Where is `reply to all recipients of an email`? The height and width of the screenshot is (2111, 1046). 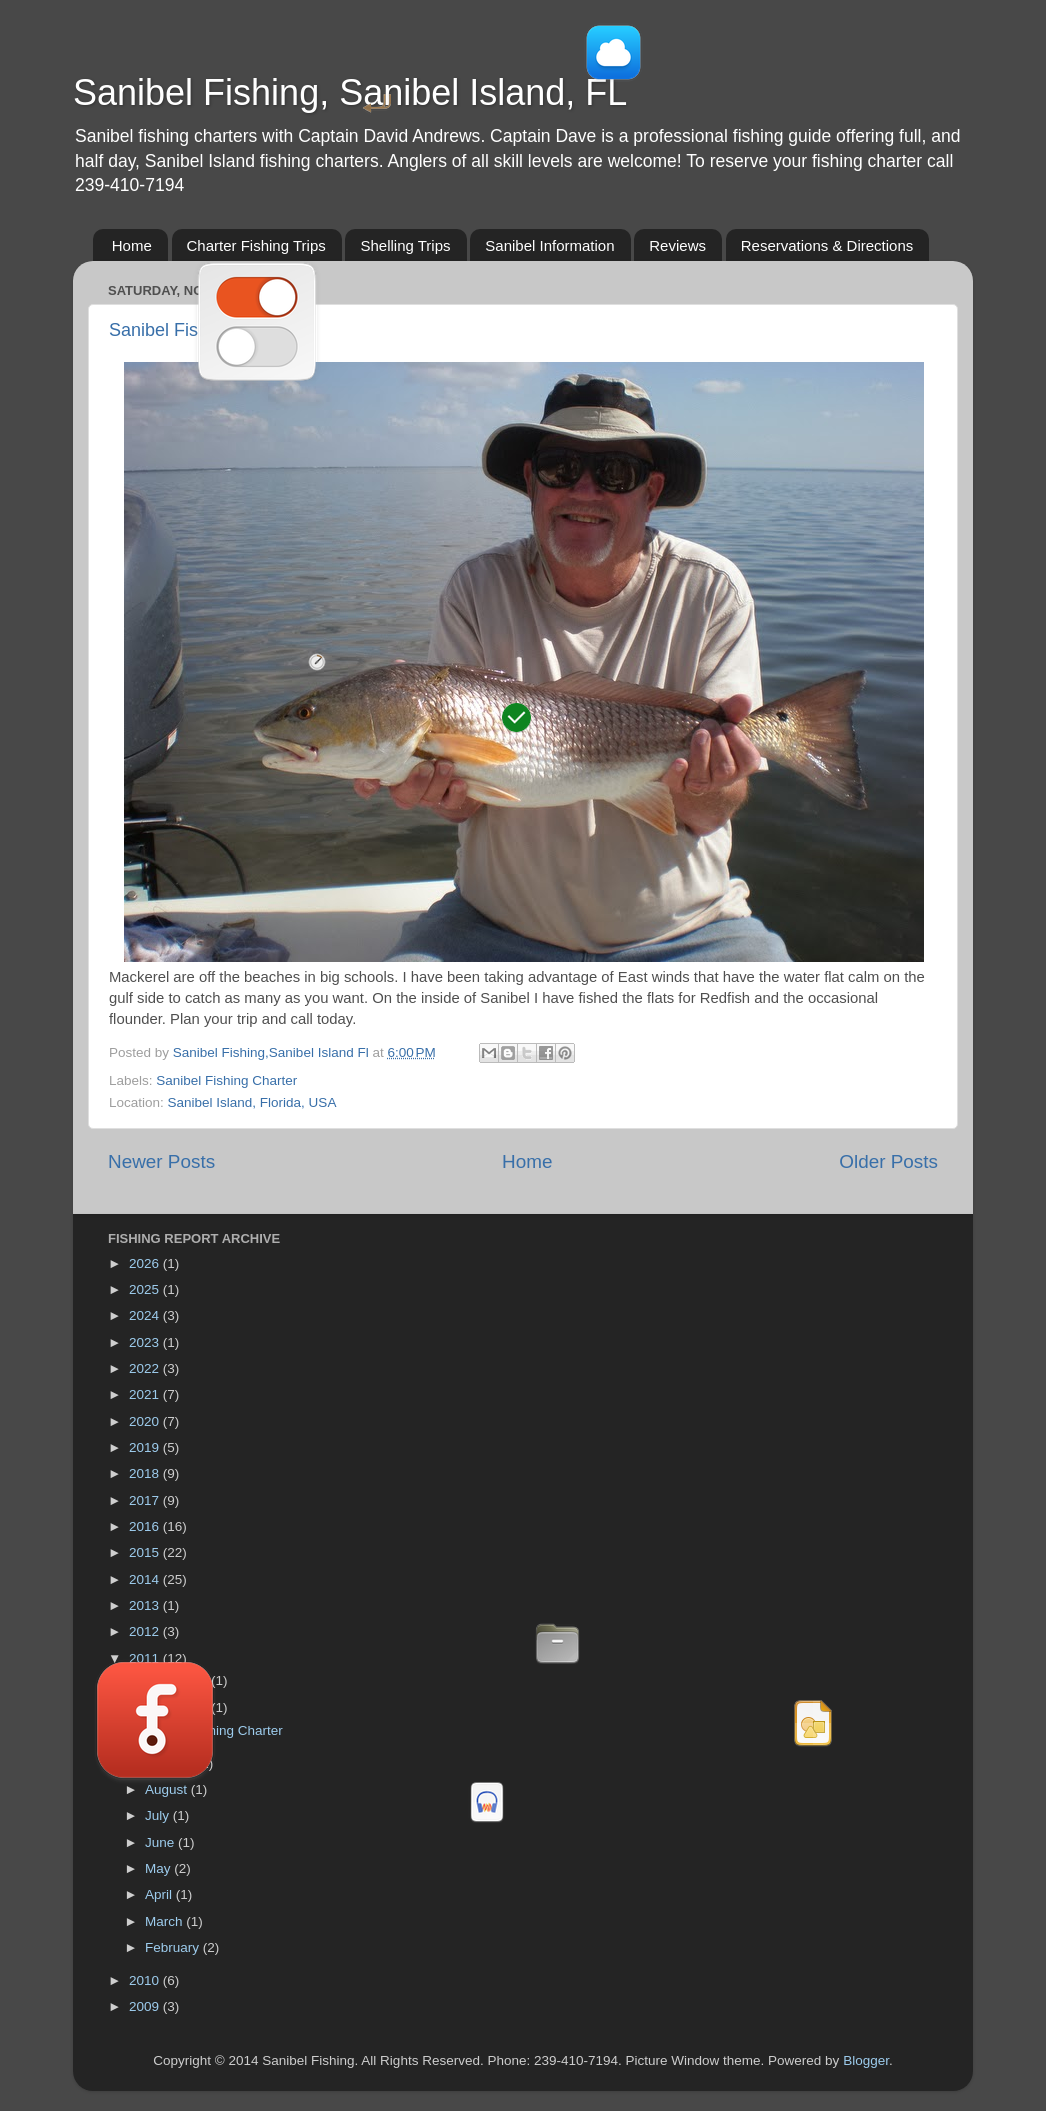
reply to all recipients of an email is located at coordinates (376, 101).